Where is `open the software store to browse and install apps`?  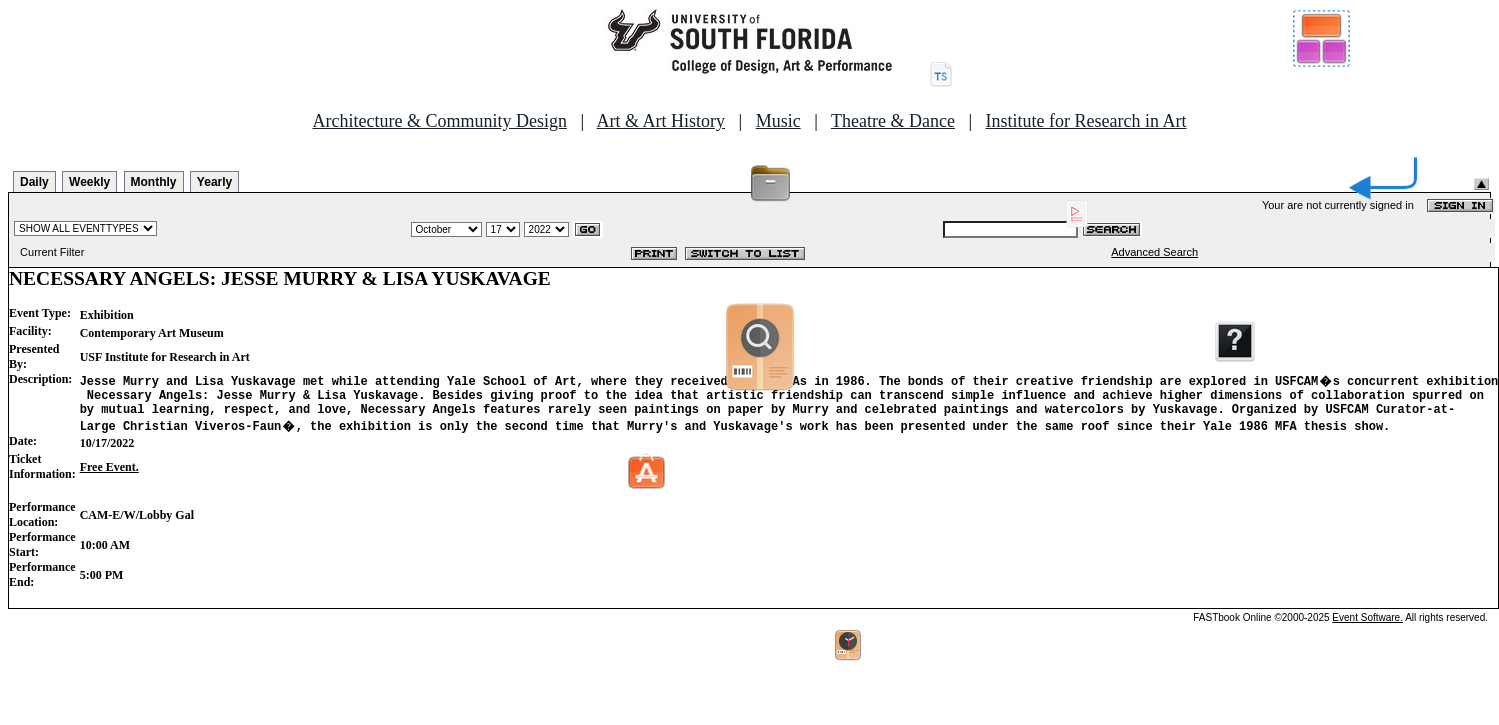
open the software store to browse and install apps is located at coordinates (646, 472).